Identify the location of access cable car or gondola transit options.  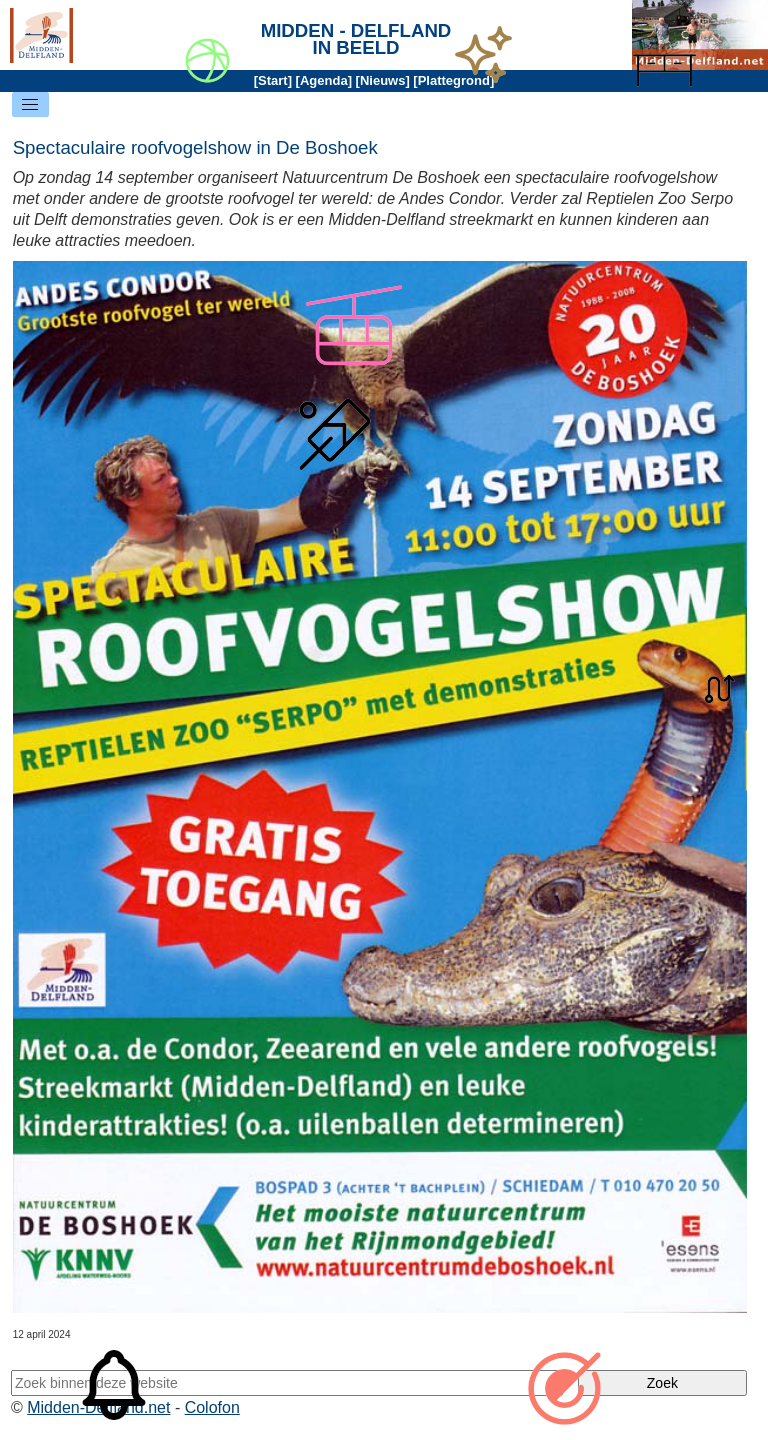
(354, 327).